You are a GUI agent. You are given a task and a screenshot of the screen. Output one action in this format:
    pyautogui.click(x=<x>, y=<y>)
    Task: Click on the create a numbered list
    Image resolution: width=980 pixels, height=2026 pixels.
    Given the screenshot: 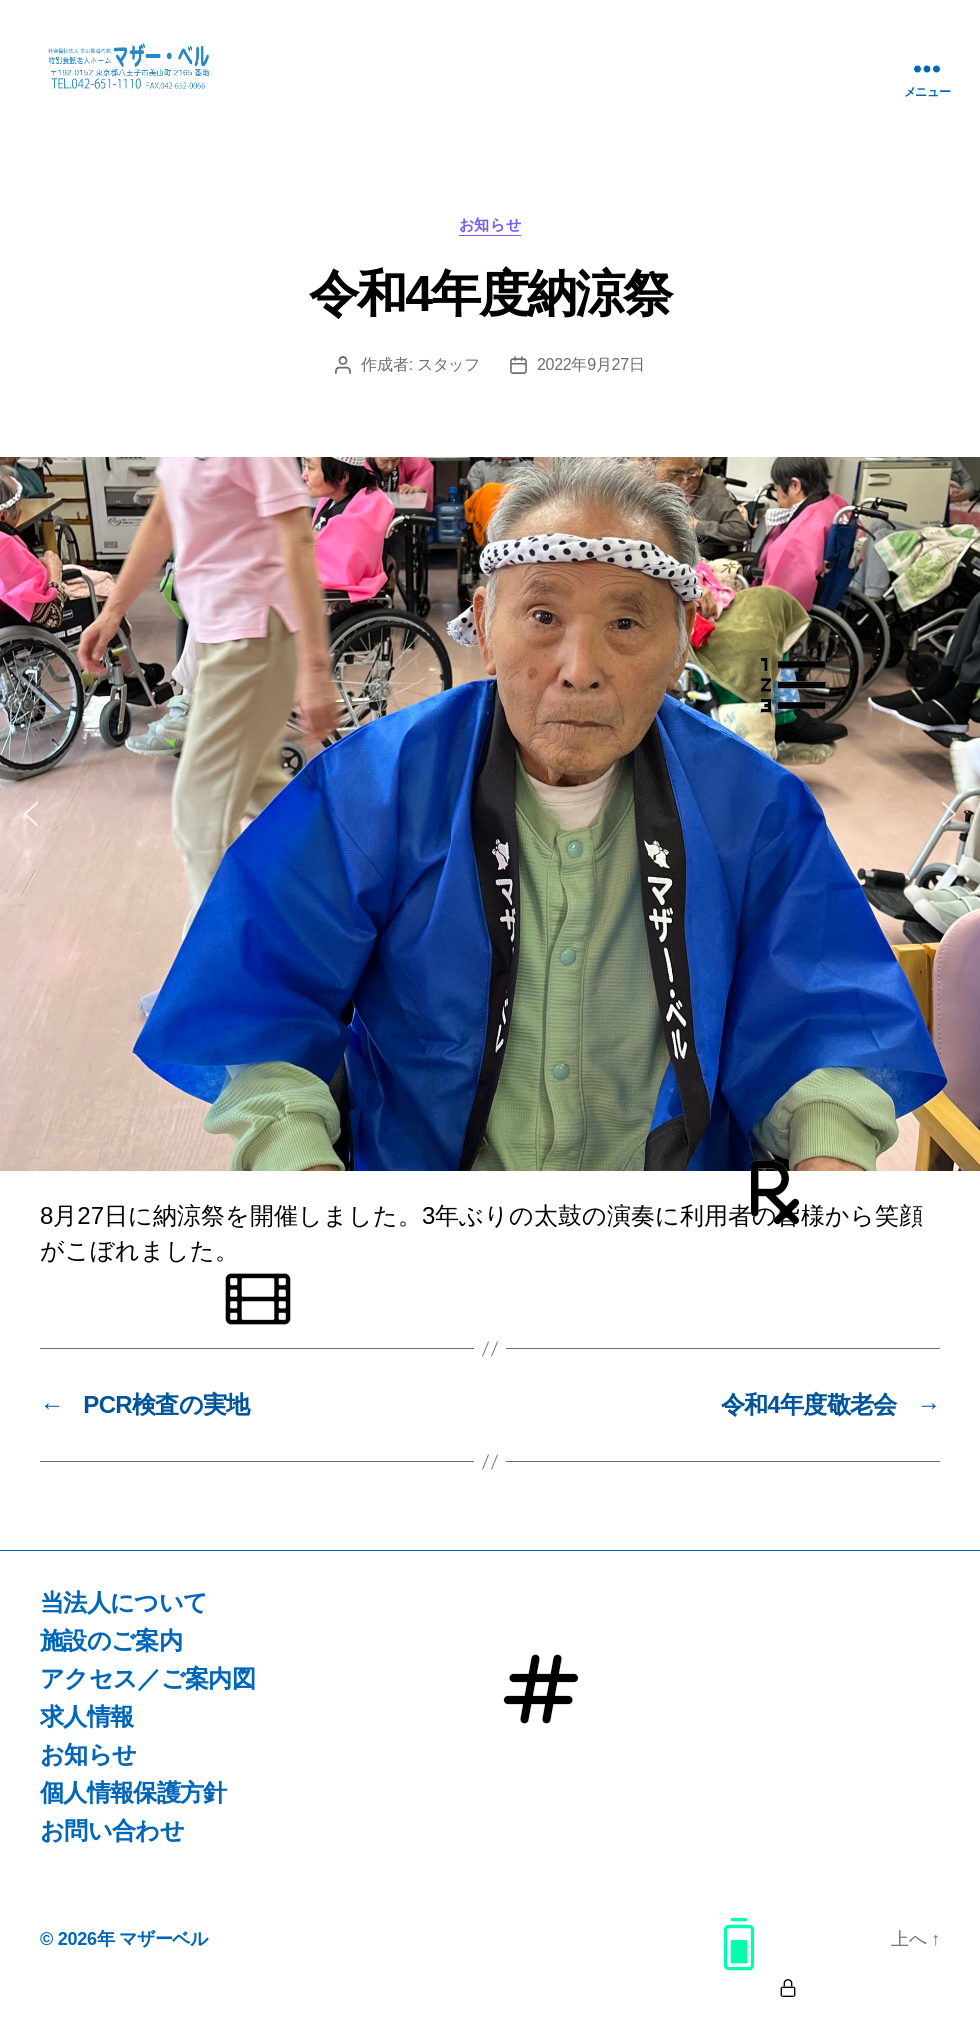 What is the action you would take?
    pyautogui.click(x=795, y=685)
    